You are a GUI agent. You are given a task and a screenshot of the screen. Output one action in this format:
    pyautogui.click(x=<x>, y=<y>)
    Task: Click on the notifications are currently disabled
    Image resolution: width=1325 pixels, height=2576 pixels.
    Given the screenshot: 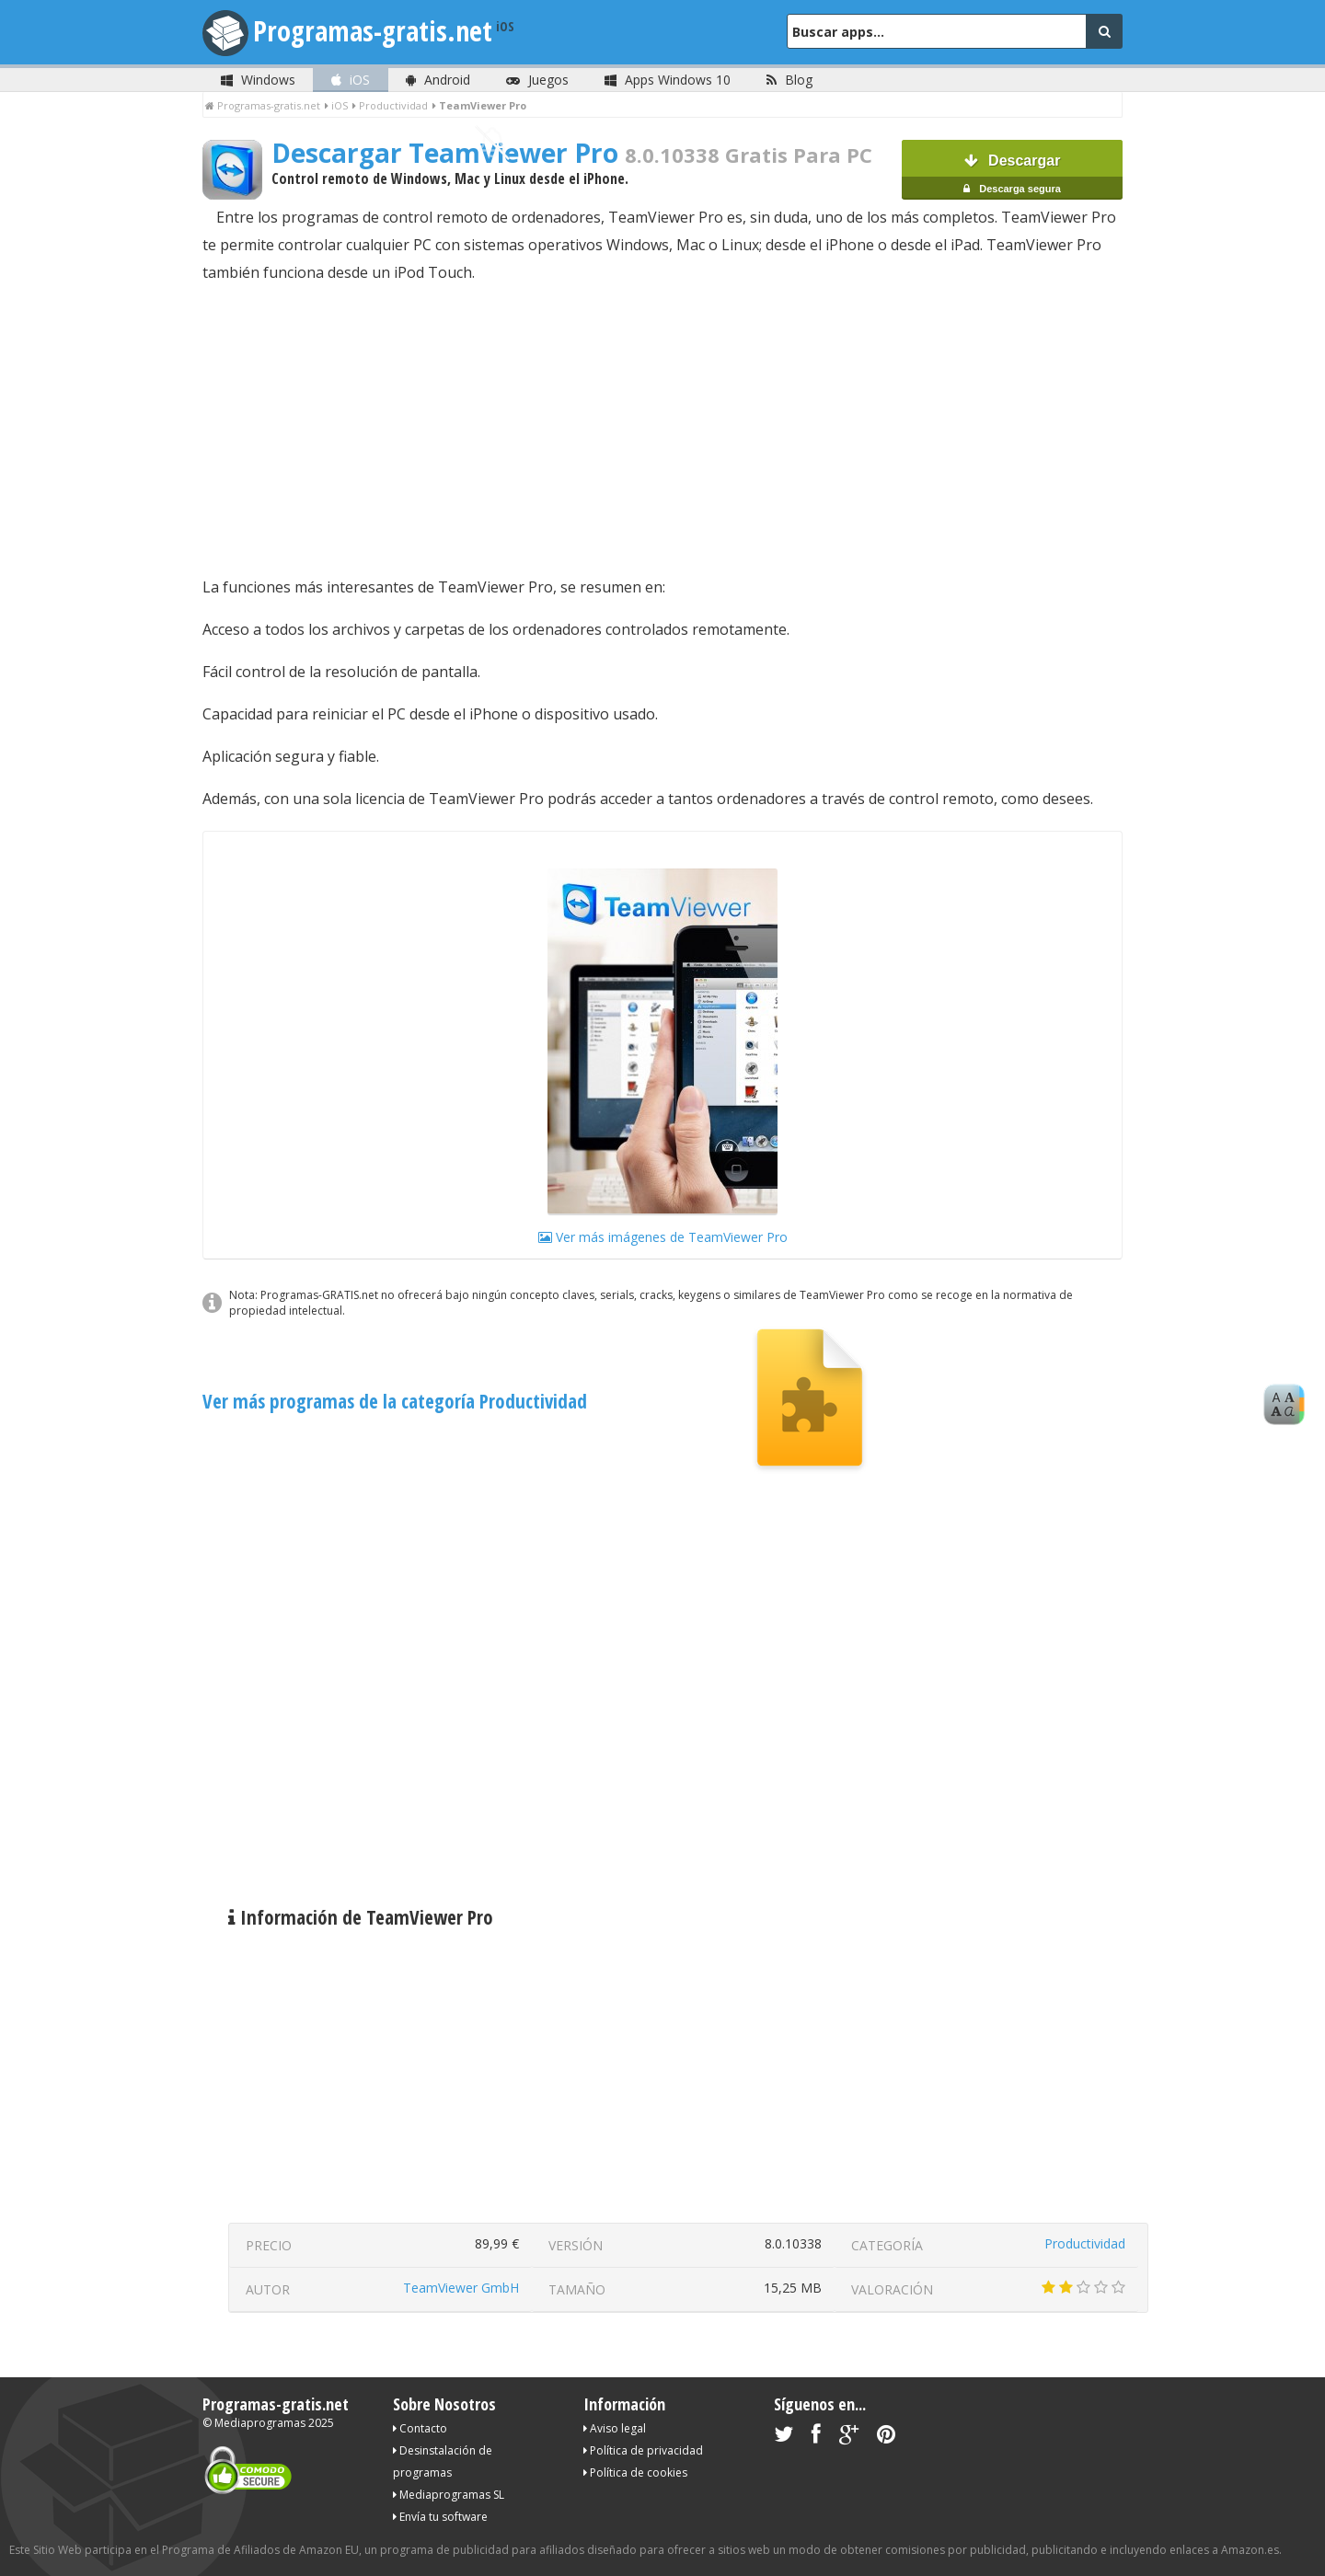 What is the action you would take?
    pyautogui.click(x=492, y=143)
    